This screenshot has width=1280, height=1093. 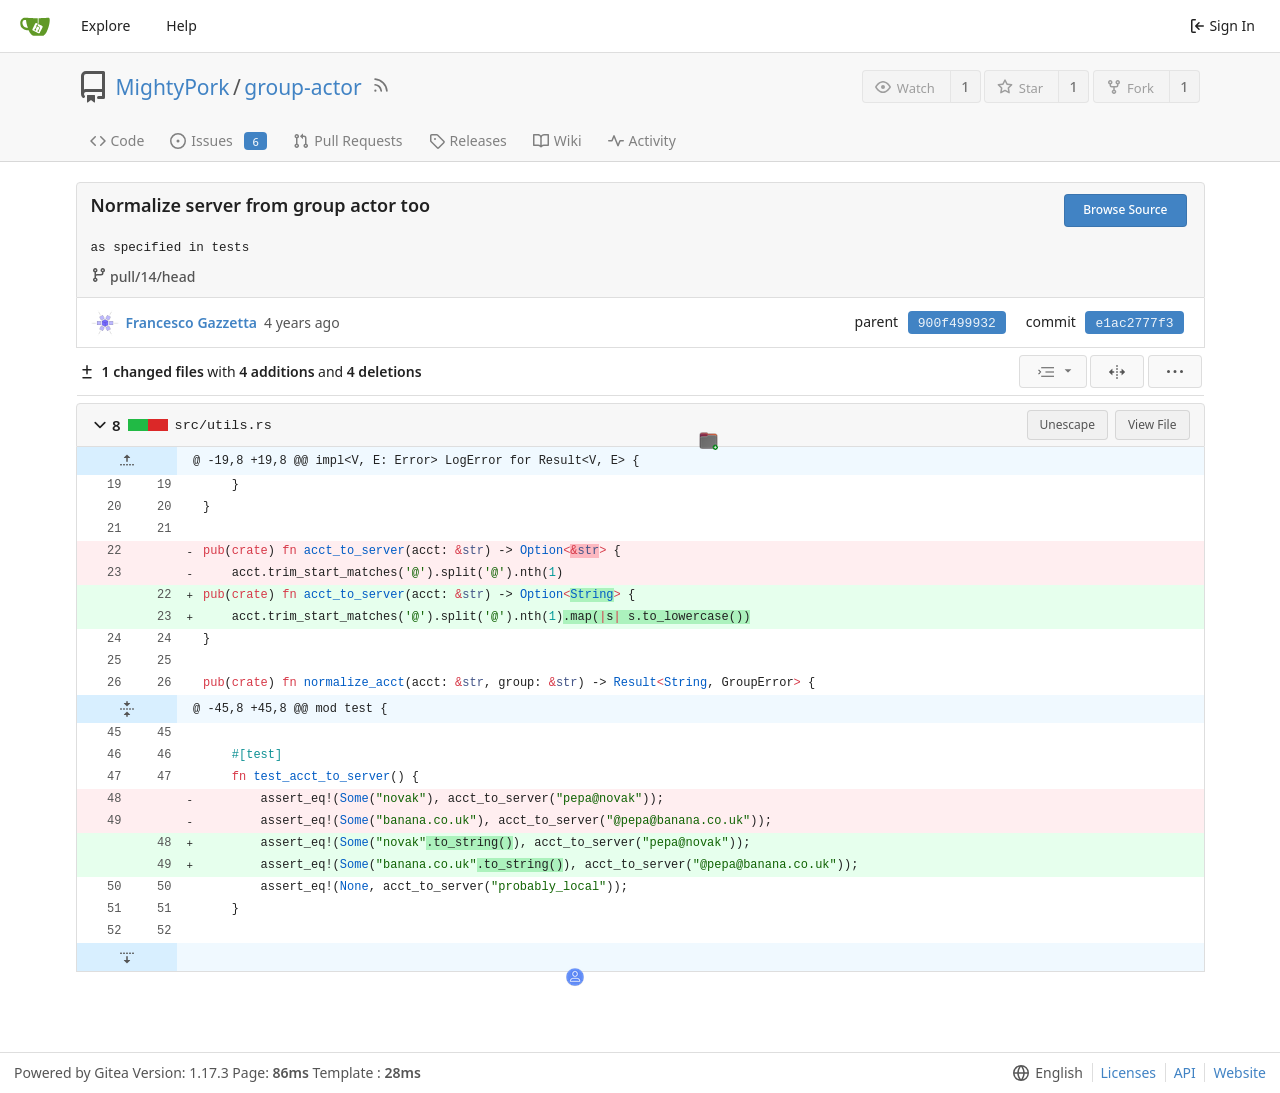 What do you see at coordinates (575, 977) in the screenshot?
I see `indicates a personal or user-owned item` at bounding box center [575, 977].